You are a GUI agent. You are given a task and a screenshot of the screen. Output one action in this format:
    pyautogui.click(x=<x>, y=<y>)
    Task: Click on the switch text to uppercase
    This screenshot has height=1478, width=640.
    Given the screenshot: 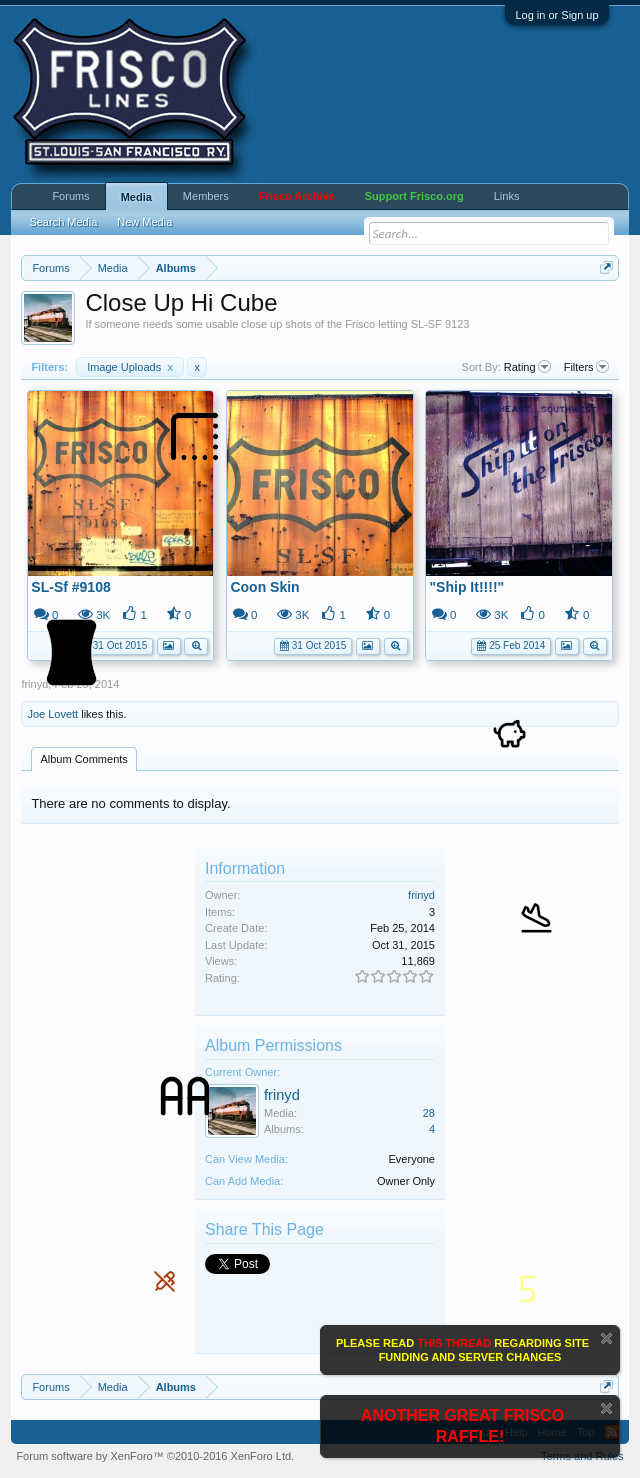 What is the action you would take?
    pyautogui.click(x=185, y=1096)
    